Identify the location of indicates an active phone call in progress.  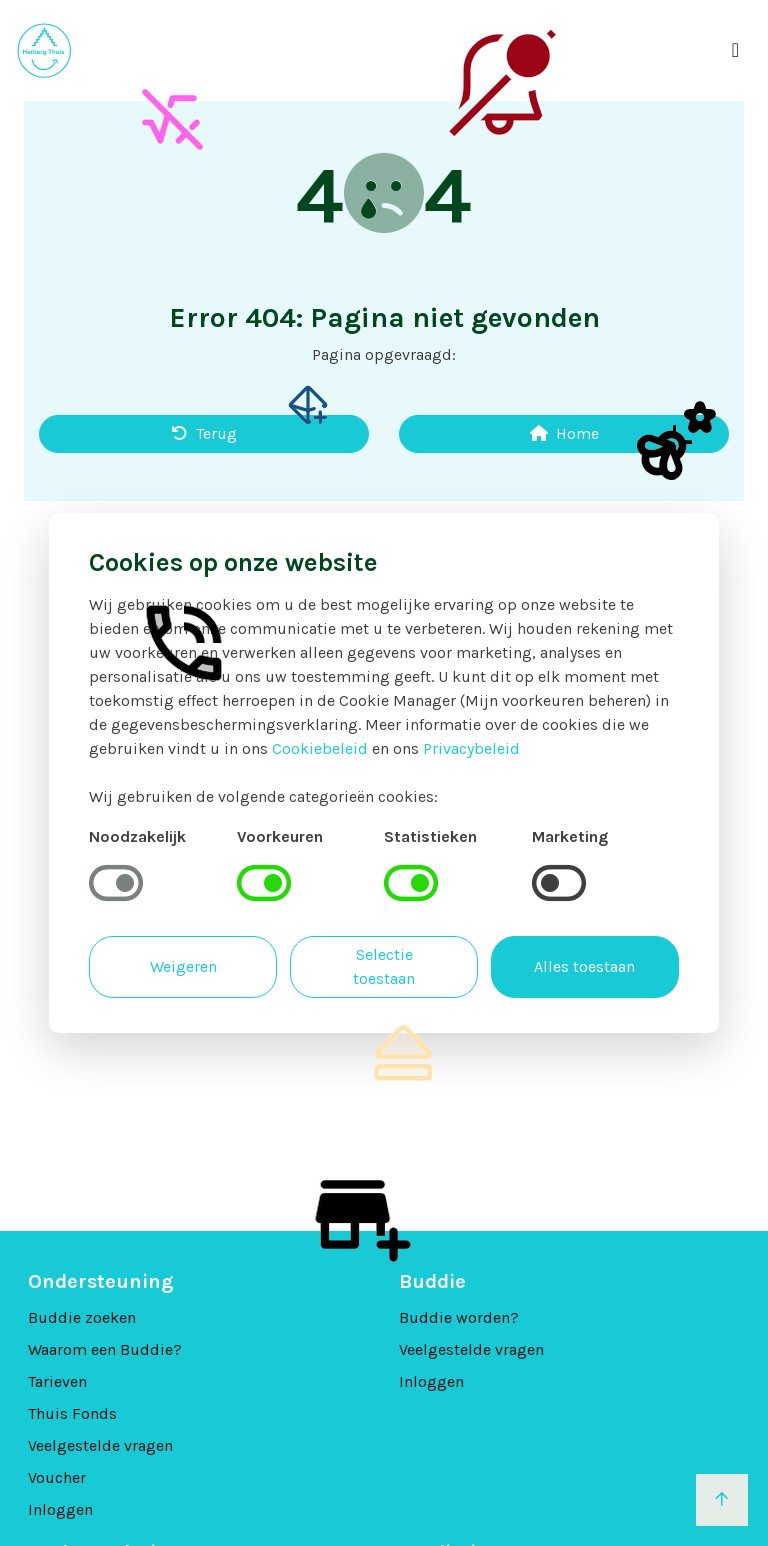
(184, 643).